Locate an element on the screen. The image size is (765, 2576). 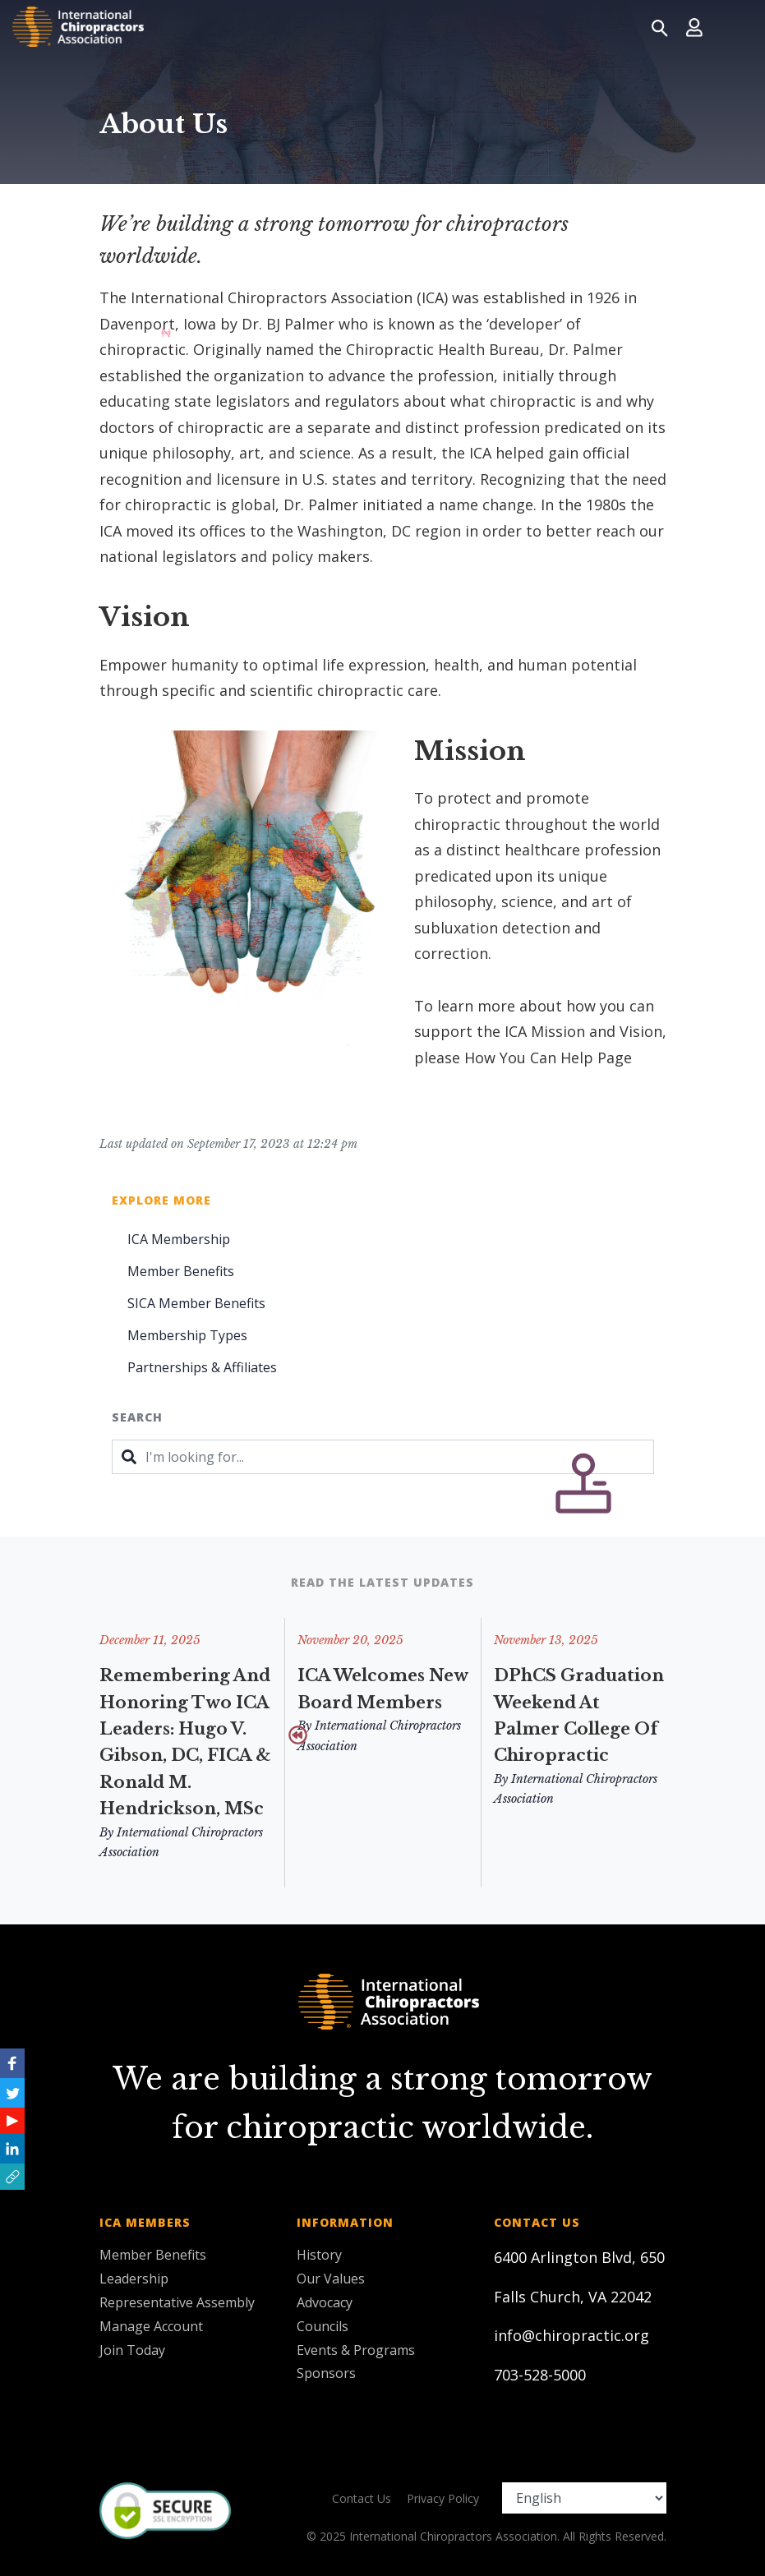
rewind or skip backward in media playback is located at coordinates (297, 1735).